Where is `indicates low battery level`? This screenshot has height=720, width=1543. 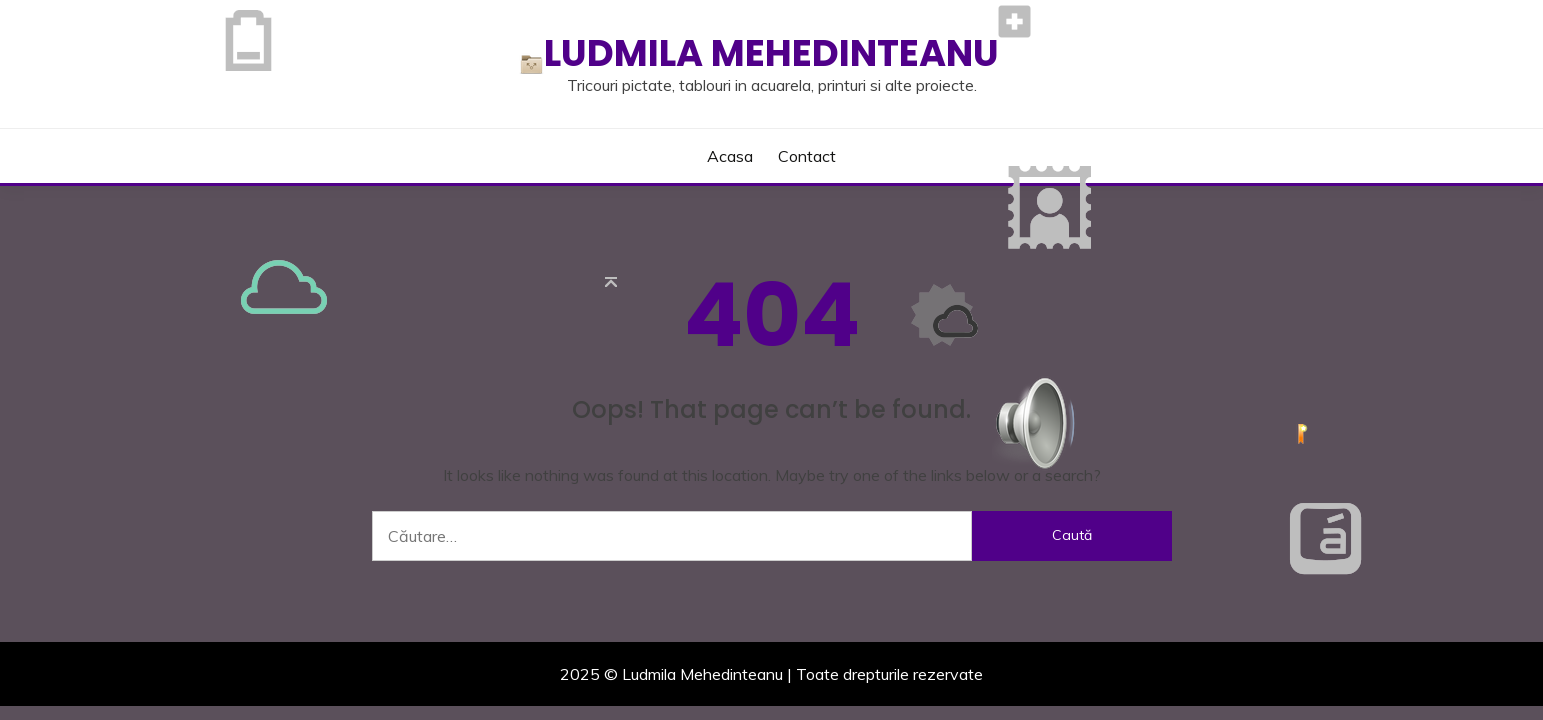
indicates low battery level is located at coordinates (248, 40).